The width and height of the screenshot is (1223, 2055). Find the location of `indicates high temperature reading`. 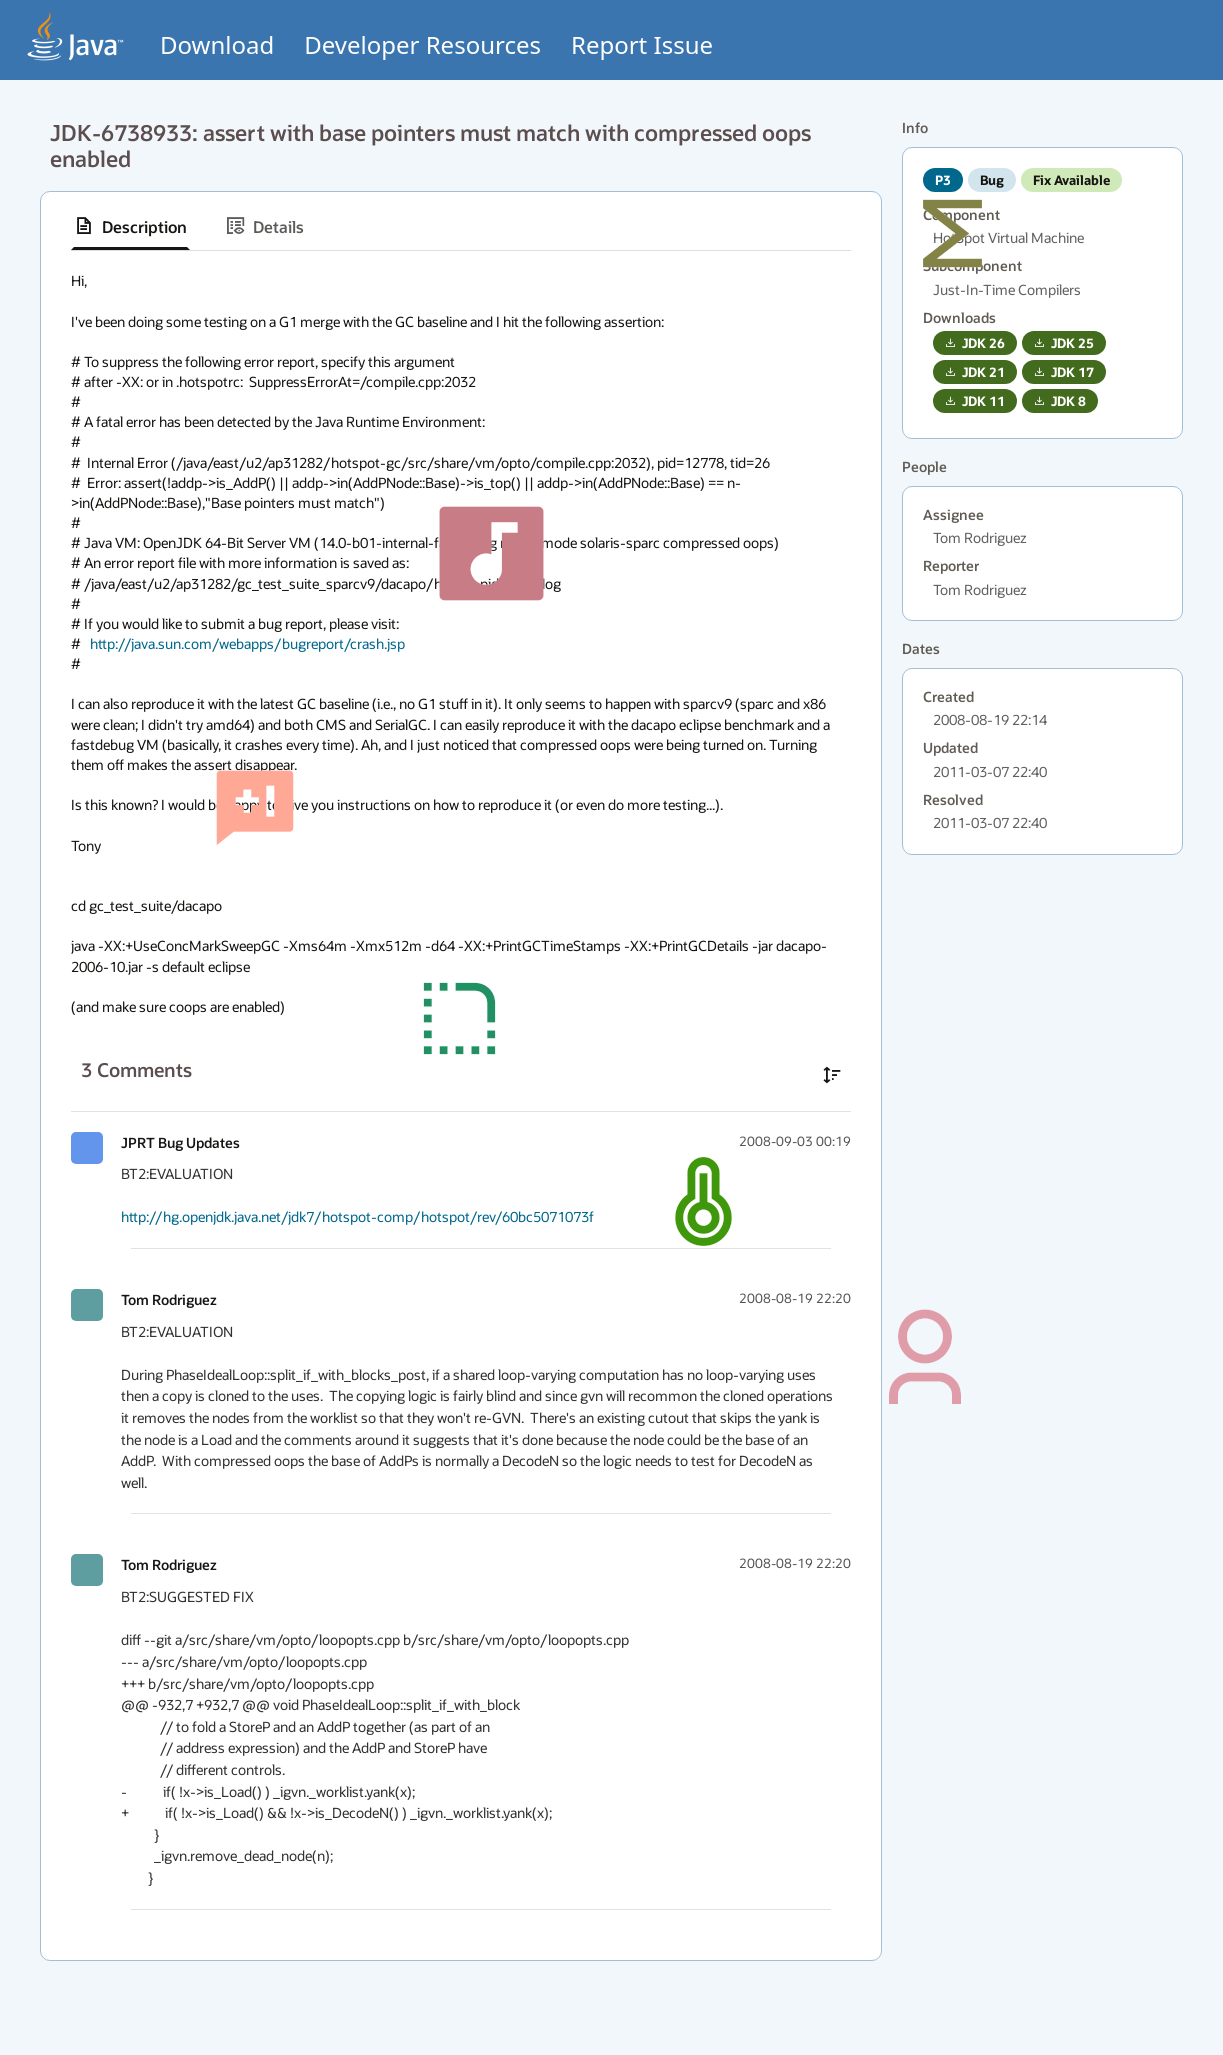

indicates high temperature reading is located at coordinates (703, 1201).